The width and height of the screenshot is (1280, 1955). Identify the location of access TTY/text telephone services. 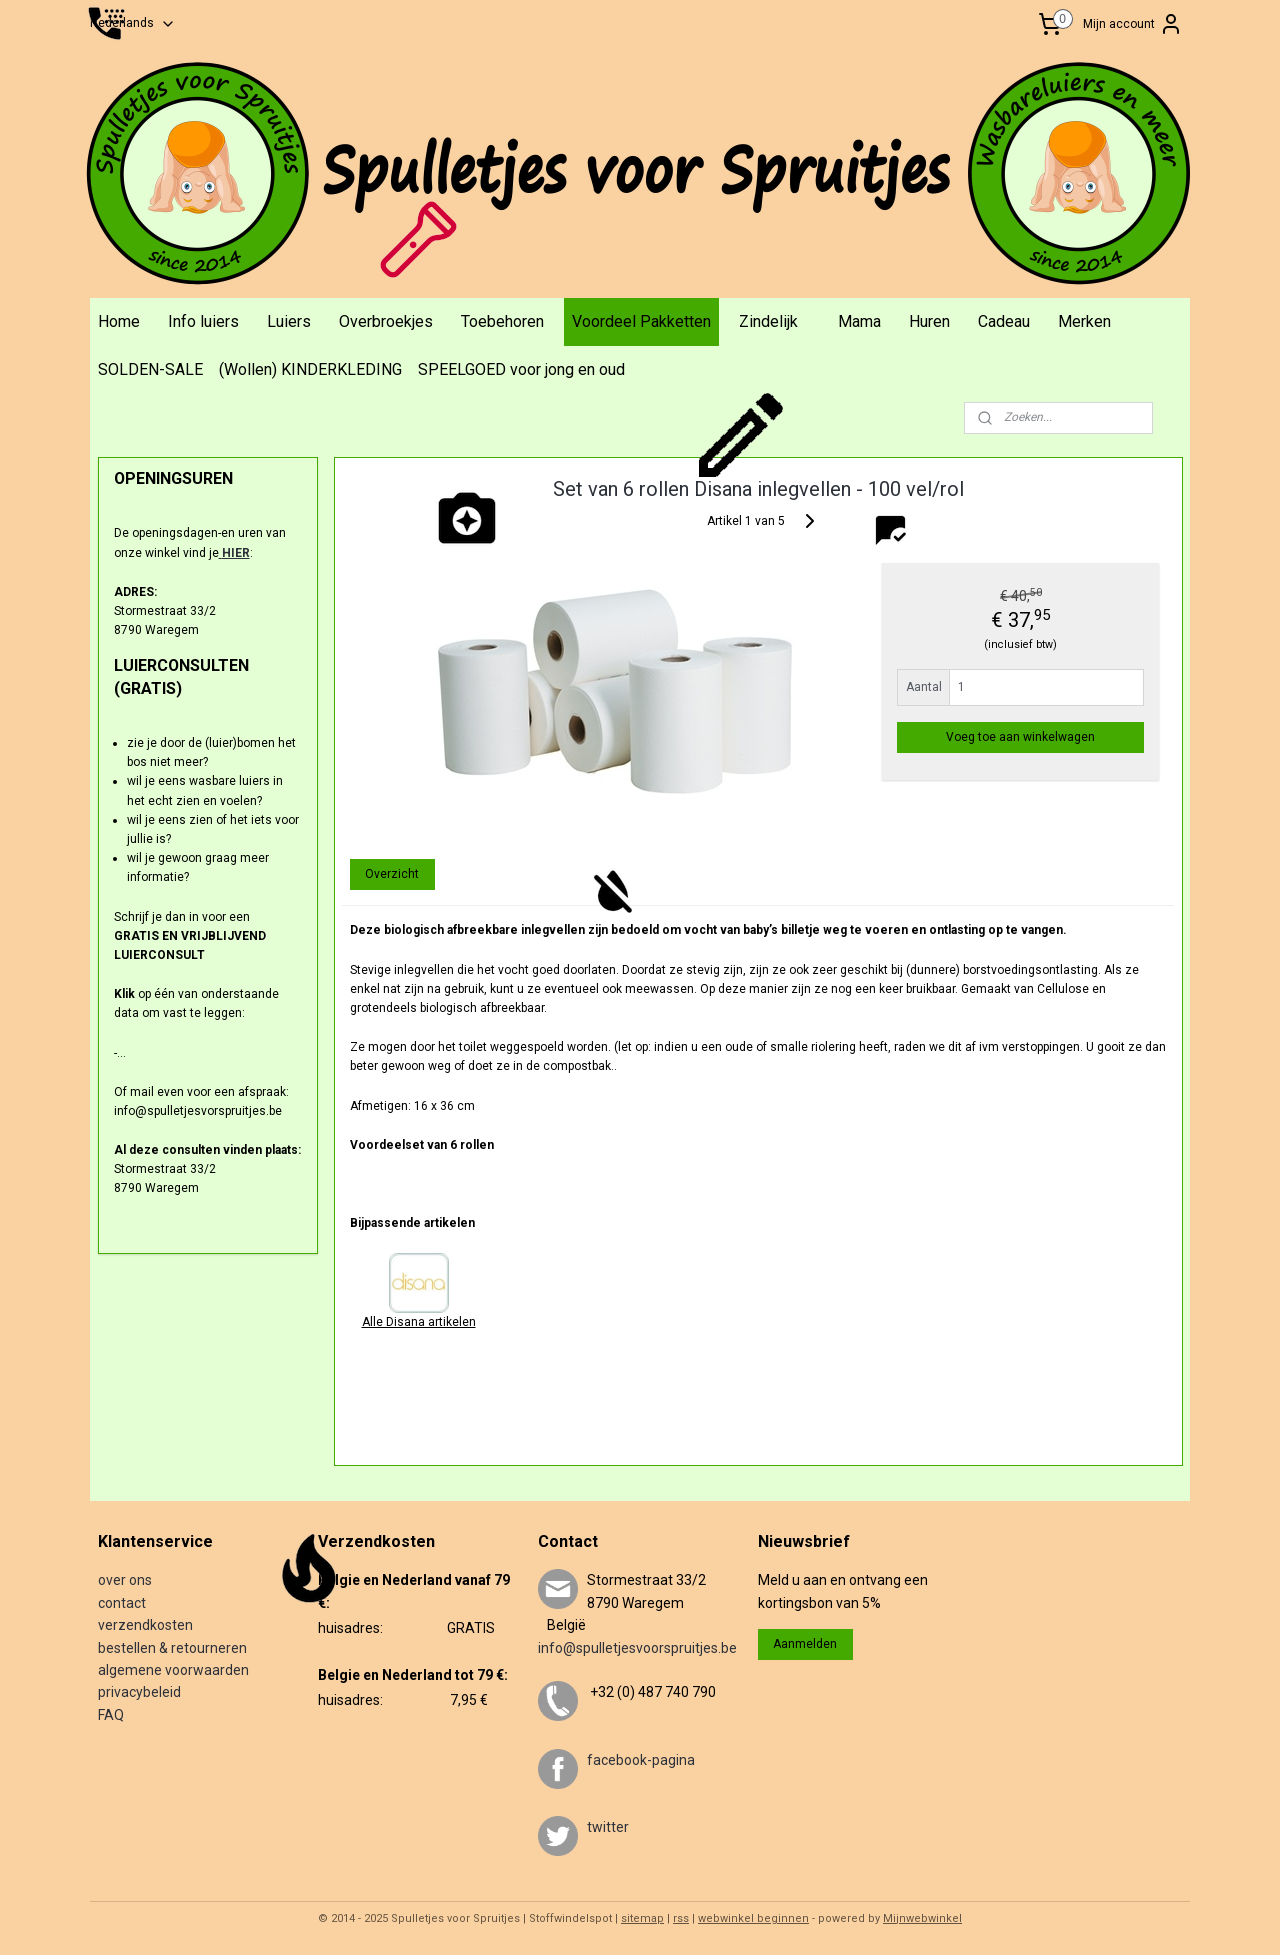
(106, 23).